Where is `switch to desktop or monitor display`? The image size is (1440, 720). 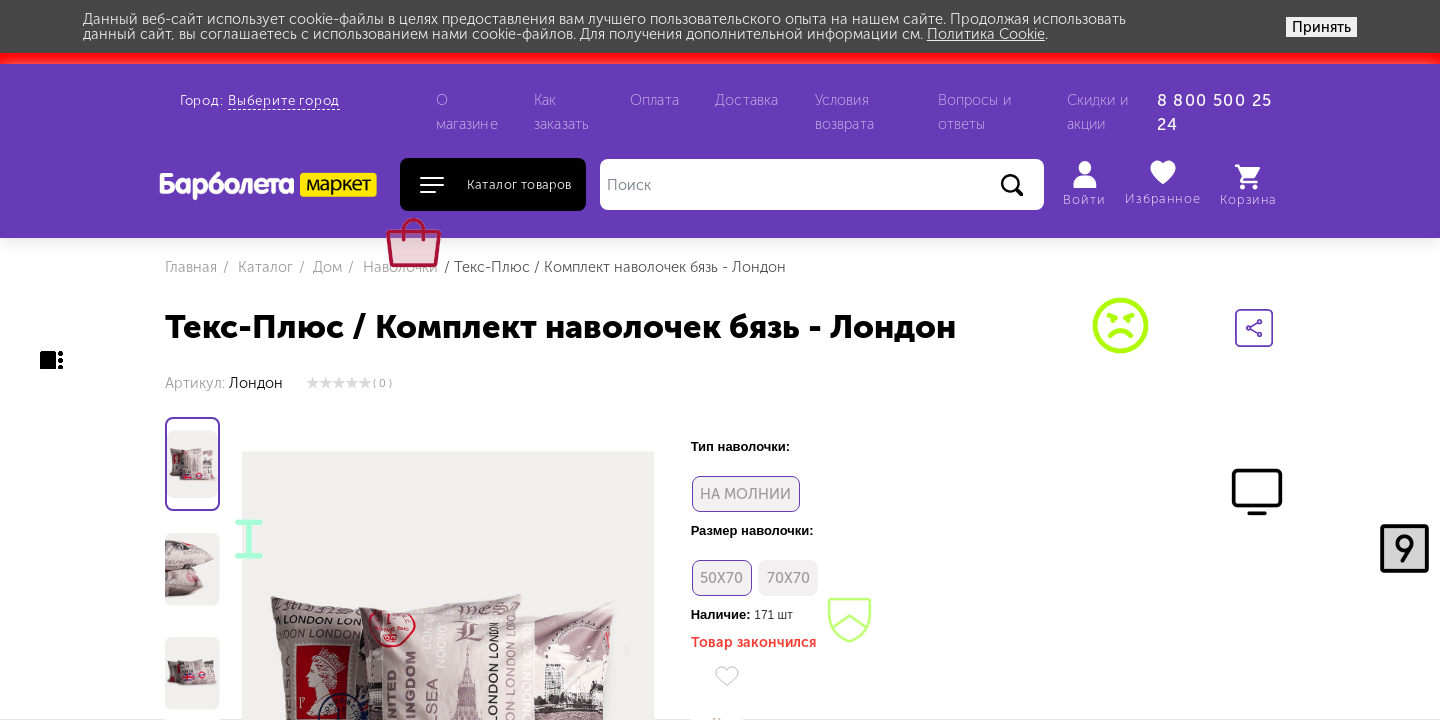 switch to desktop or monitor display is located at coordinates (1257, 490).